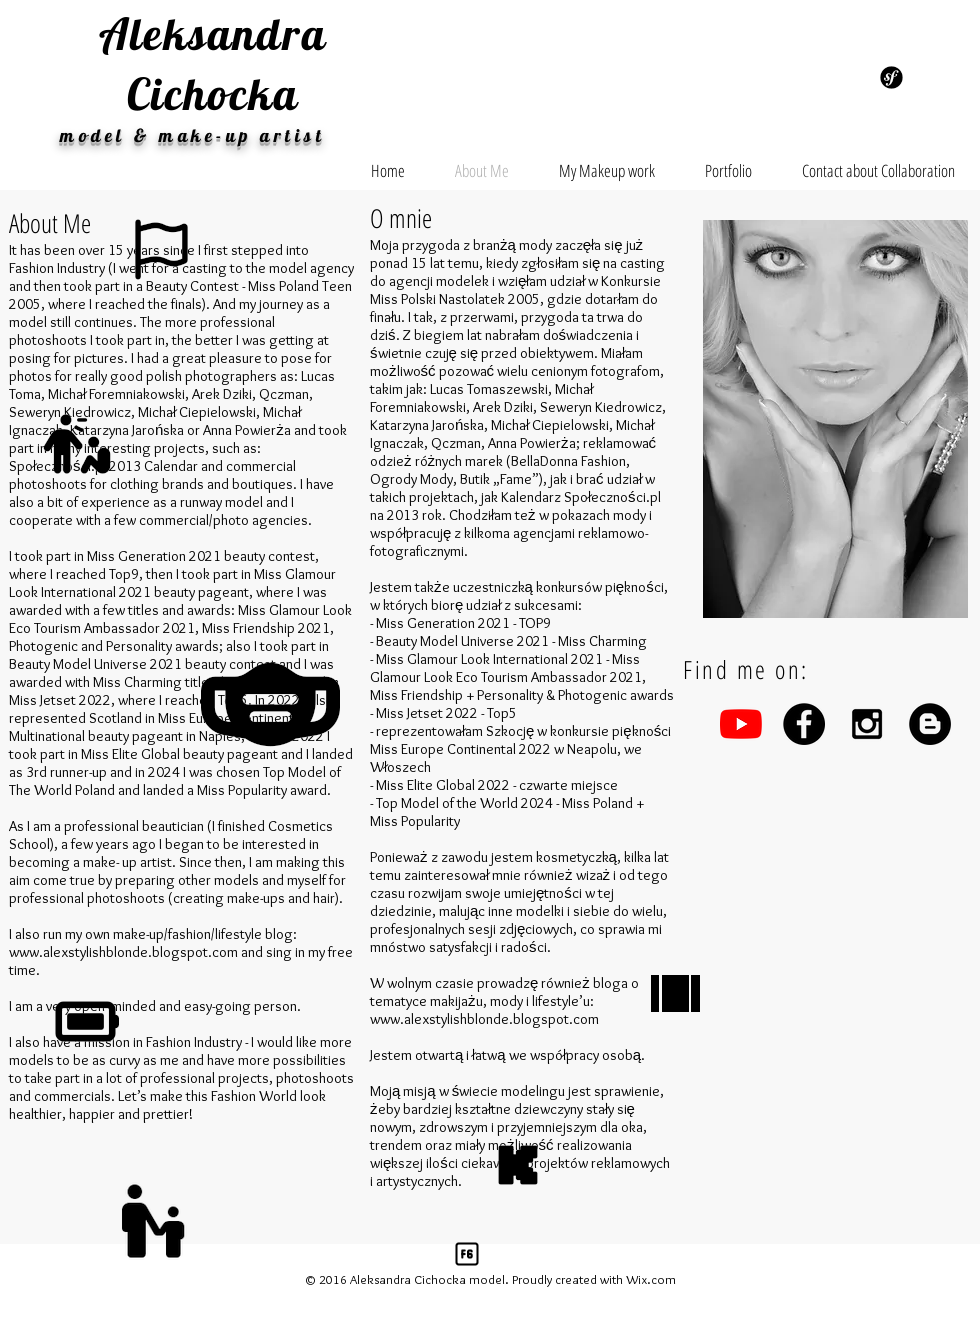  I want to click on switch to column or array view layout, so click(674, 995).